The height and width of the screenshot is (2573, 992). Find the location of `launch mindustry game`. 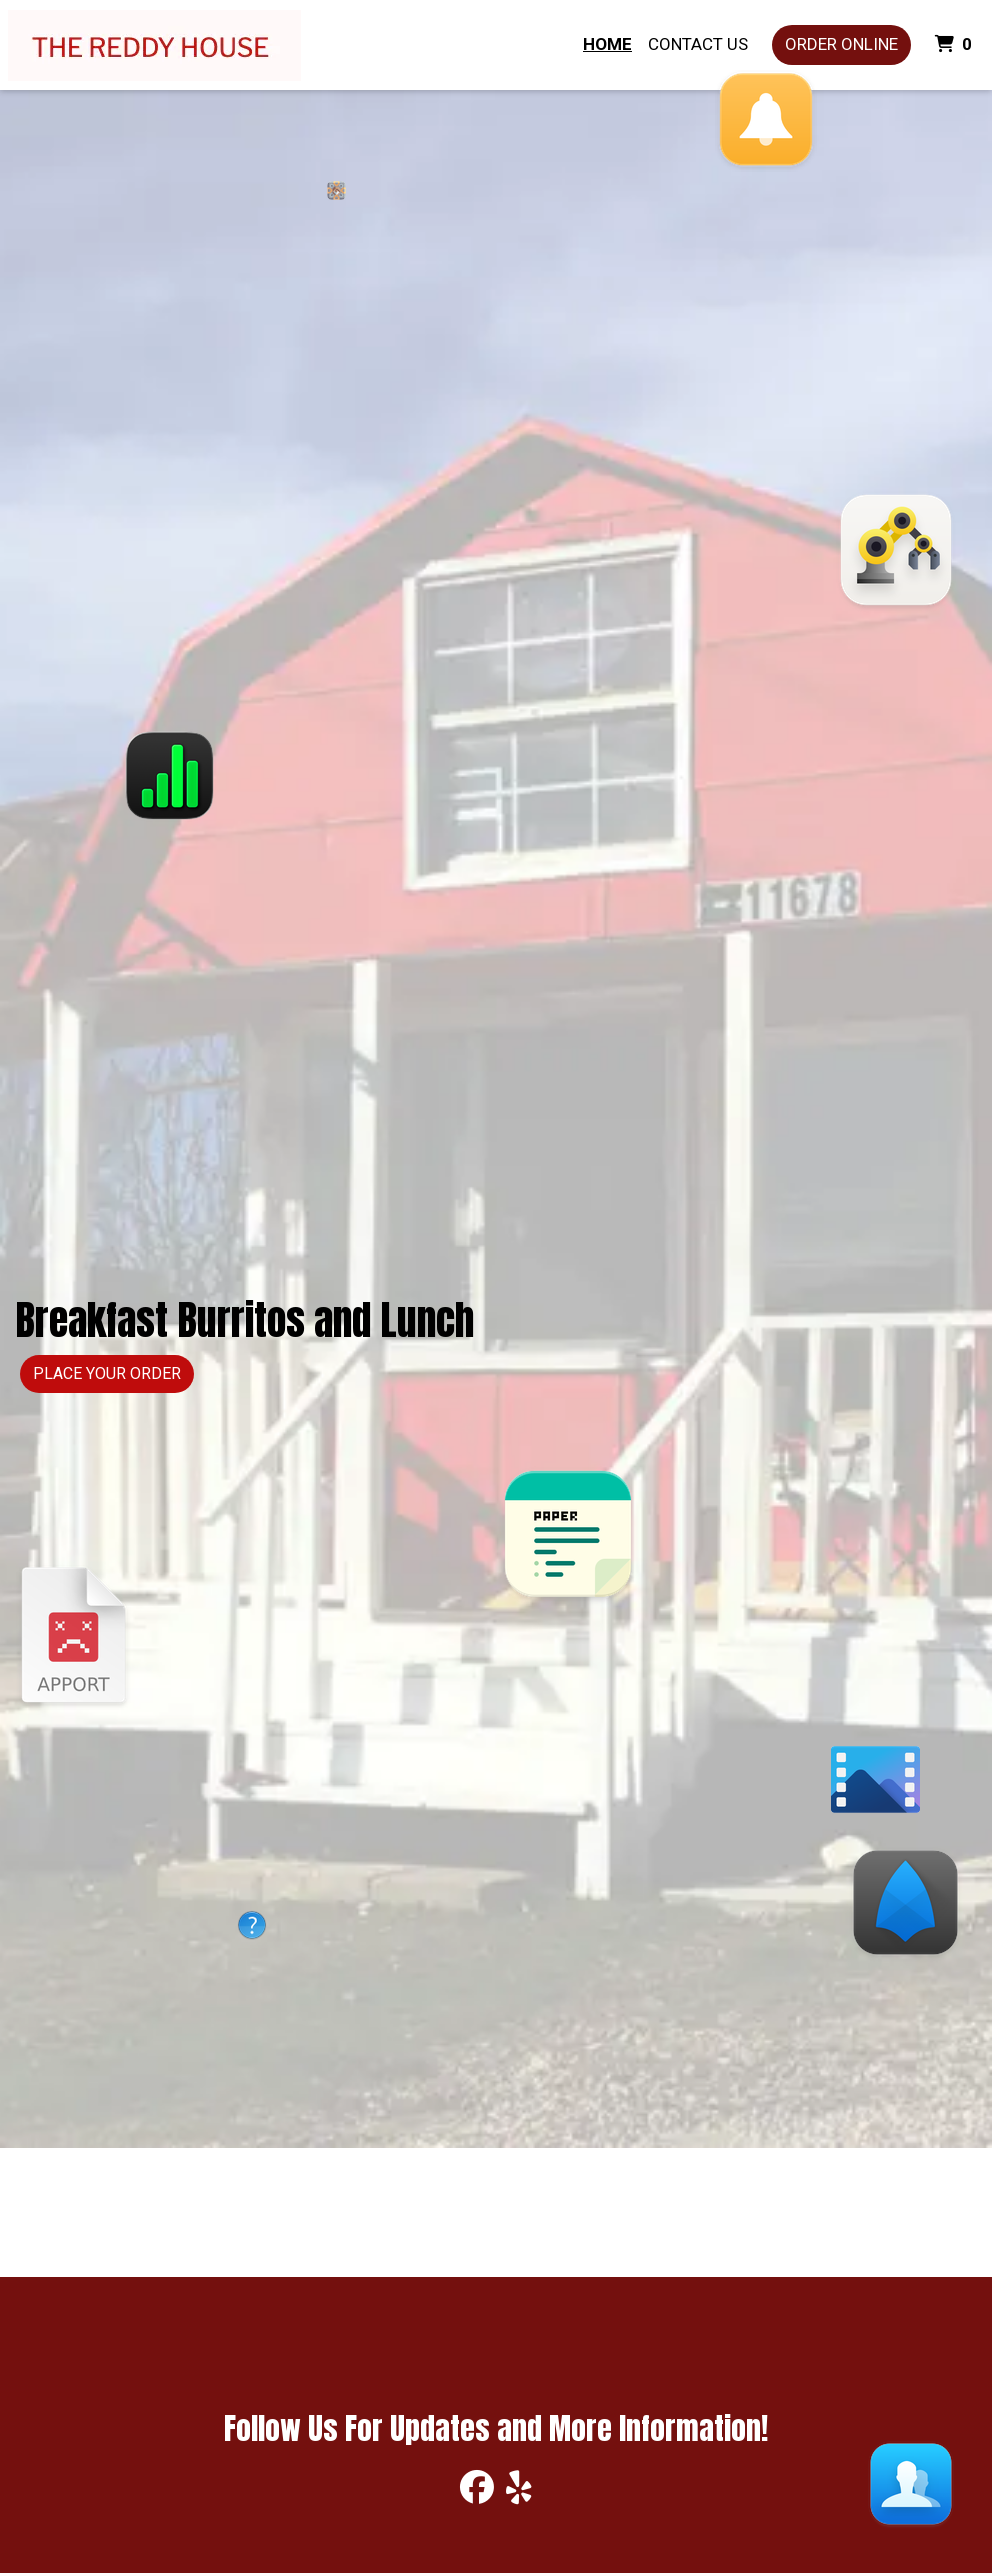

launch mindustry game is located at coordinates (336, 190).